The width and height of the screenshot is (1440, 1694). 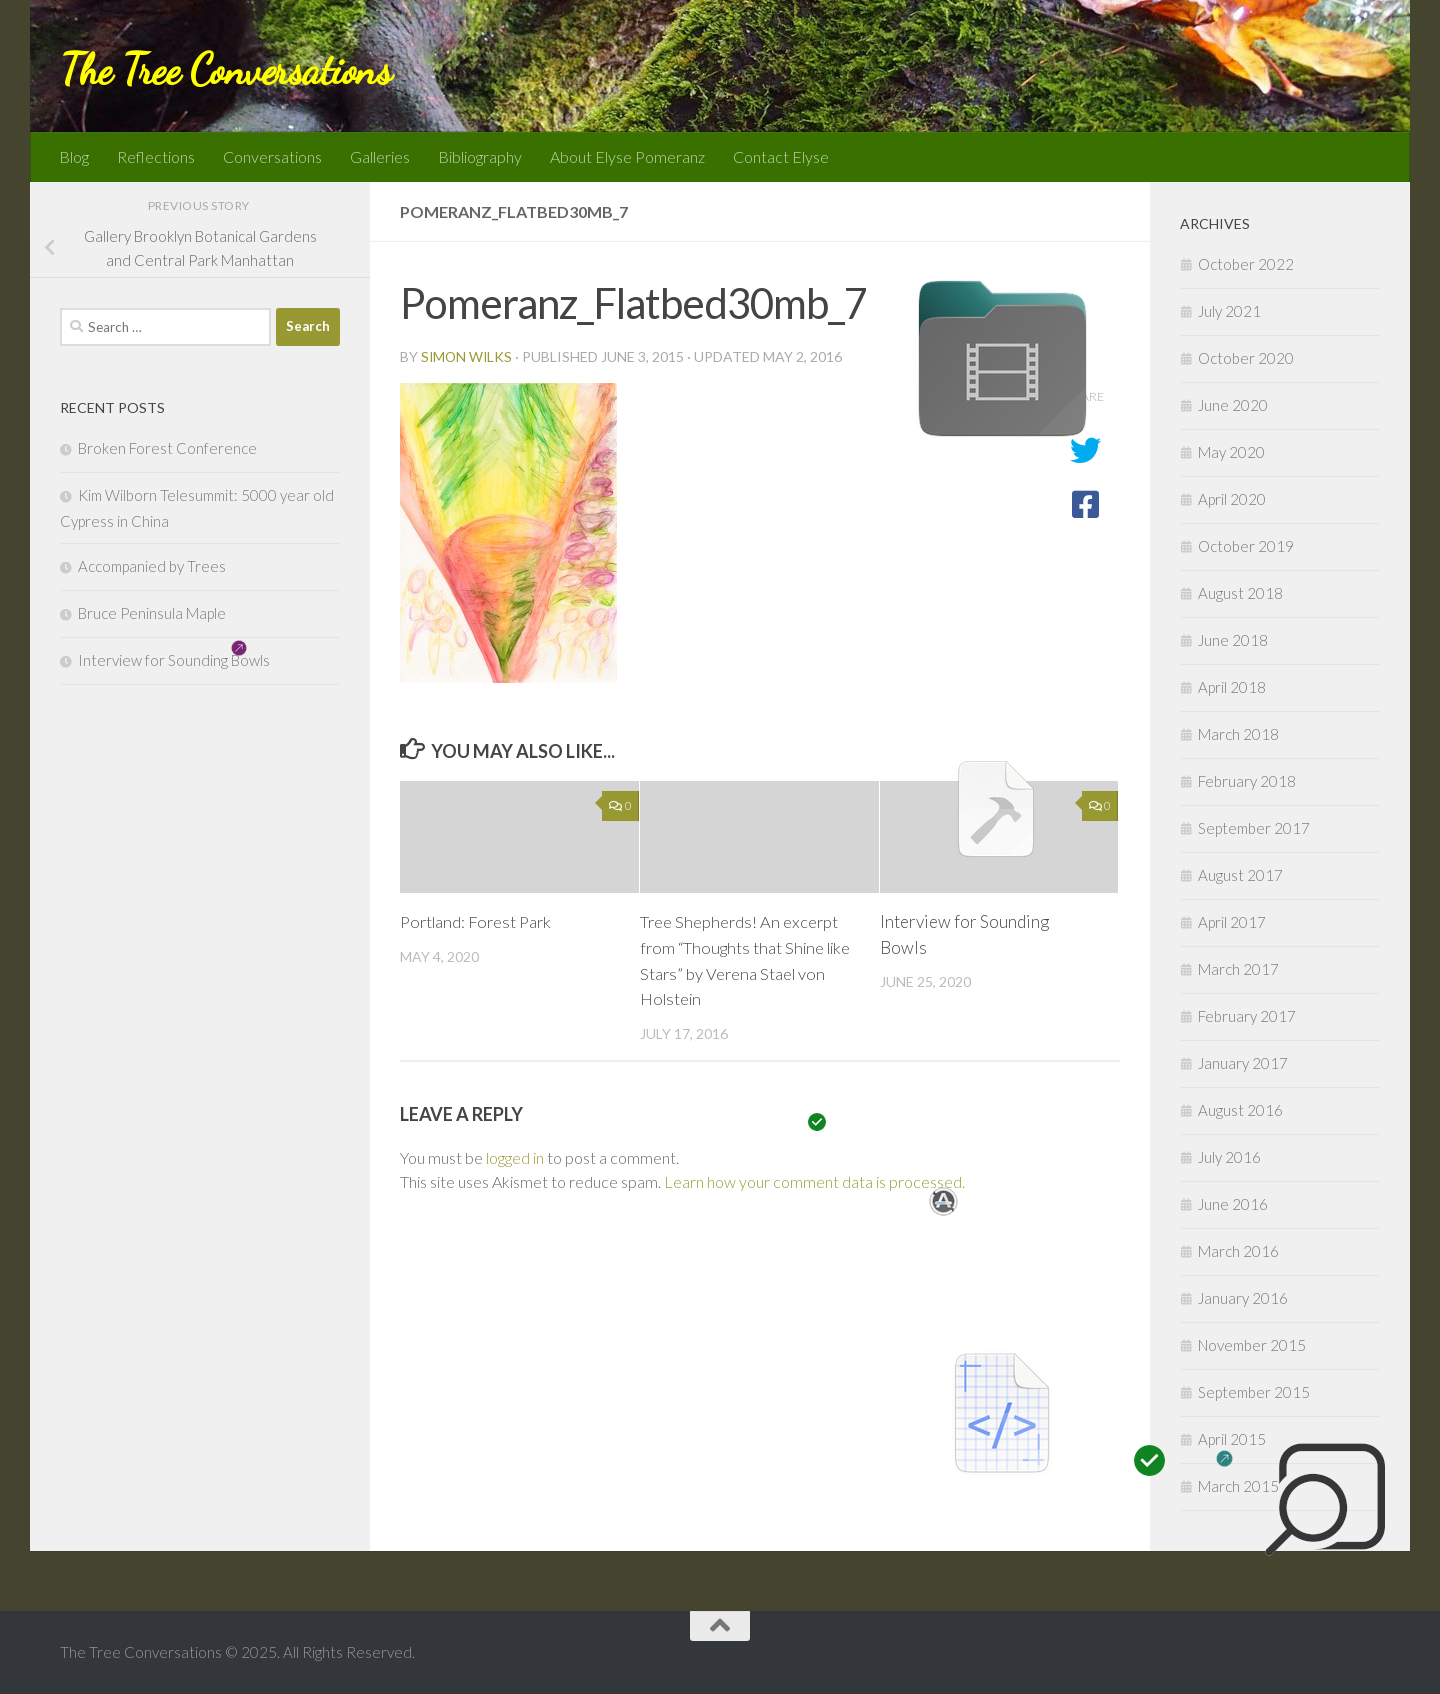 I want to click on confirm or accept an action, so click(x=817, y=1122).